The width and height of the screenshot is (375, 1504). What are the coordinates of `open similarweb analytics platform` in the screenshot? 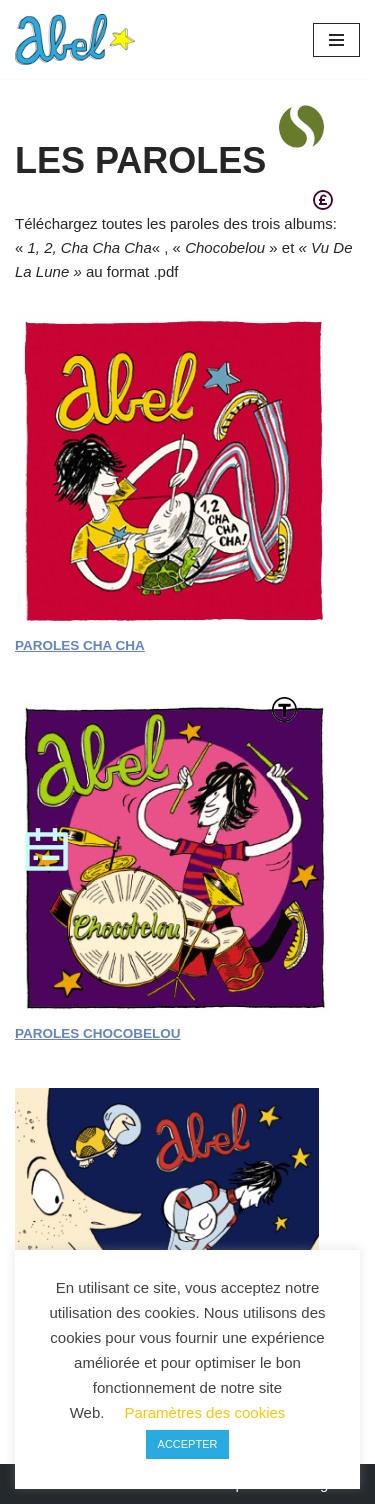 It's located at (301, 126).